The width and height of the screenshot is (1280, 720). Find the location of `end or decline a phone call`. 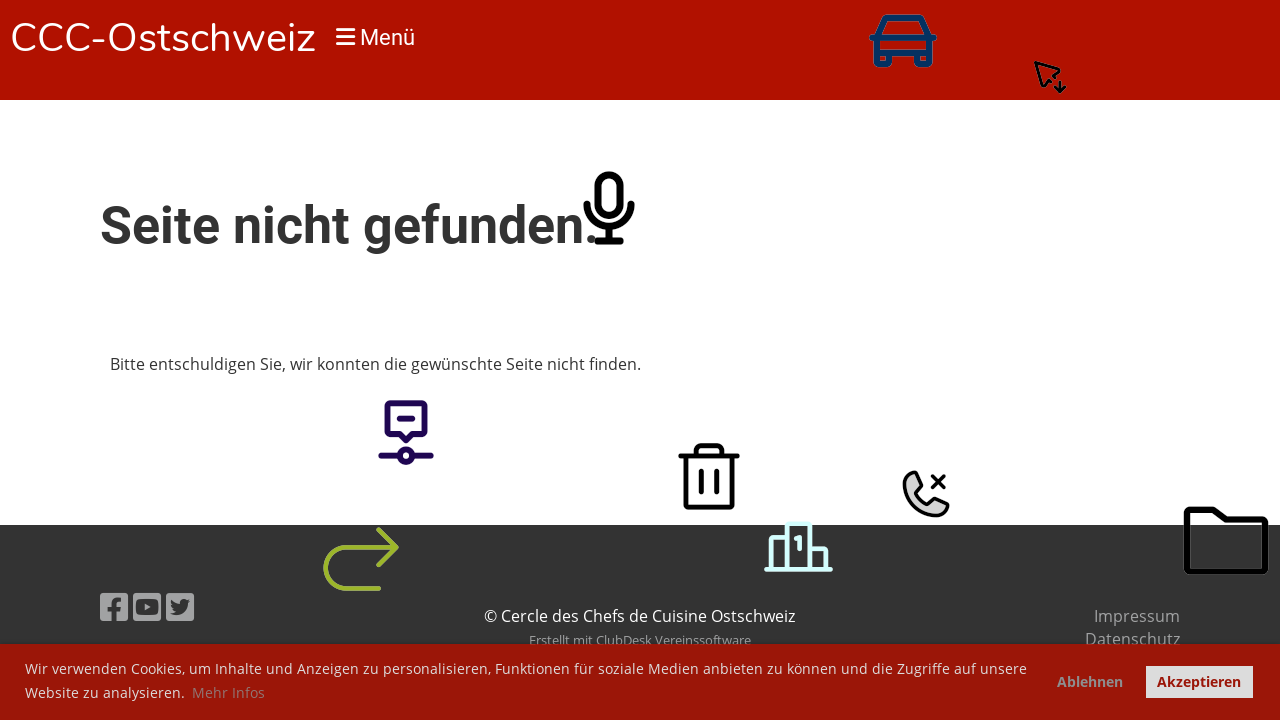

end or decline a phone call is located at coordinates (927, 493).